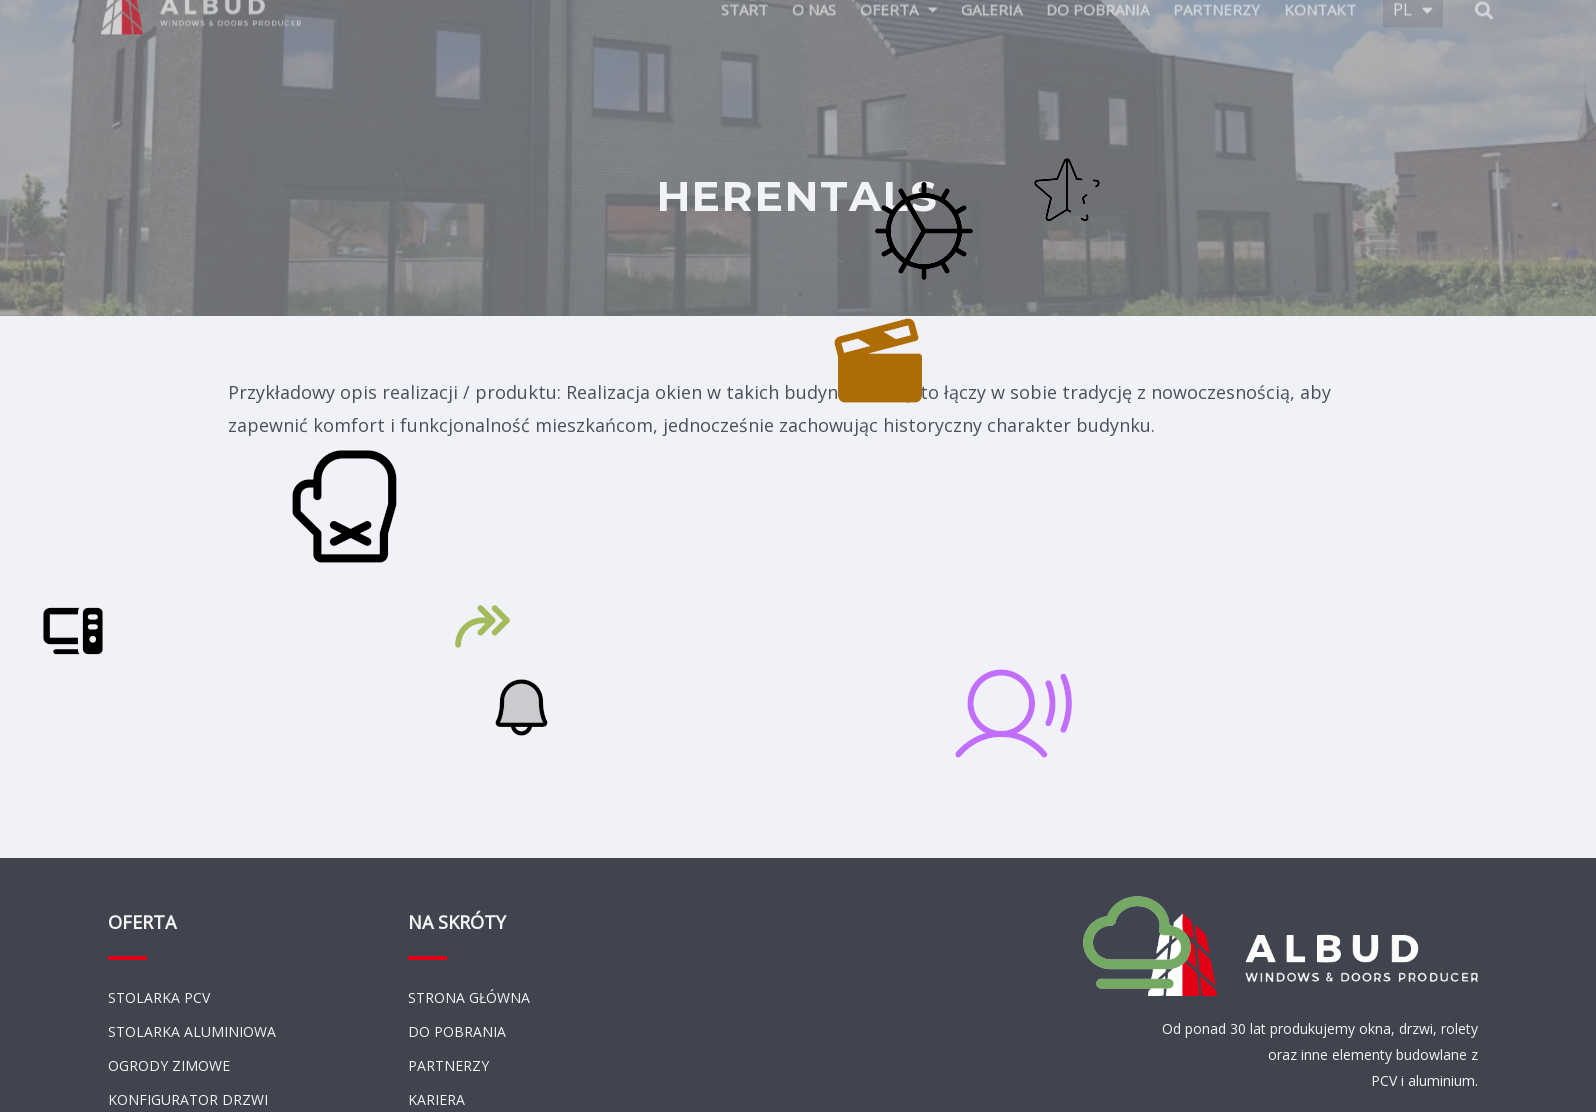 This screenshot has height=1112, width=1596. Describe the element at coordinates (924, 231) in the screenshot. I see `access settings or preferences` at that location.